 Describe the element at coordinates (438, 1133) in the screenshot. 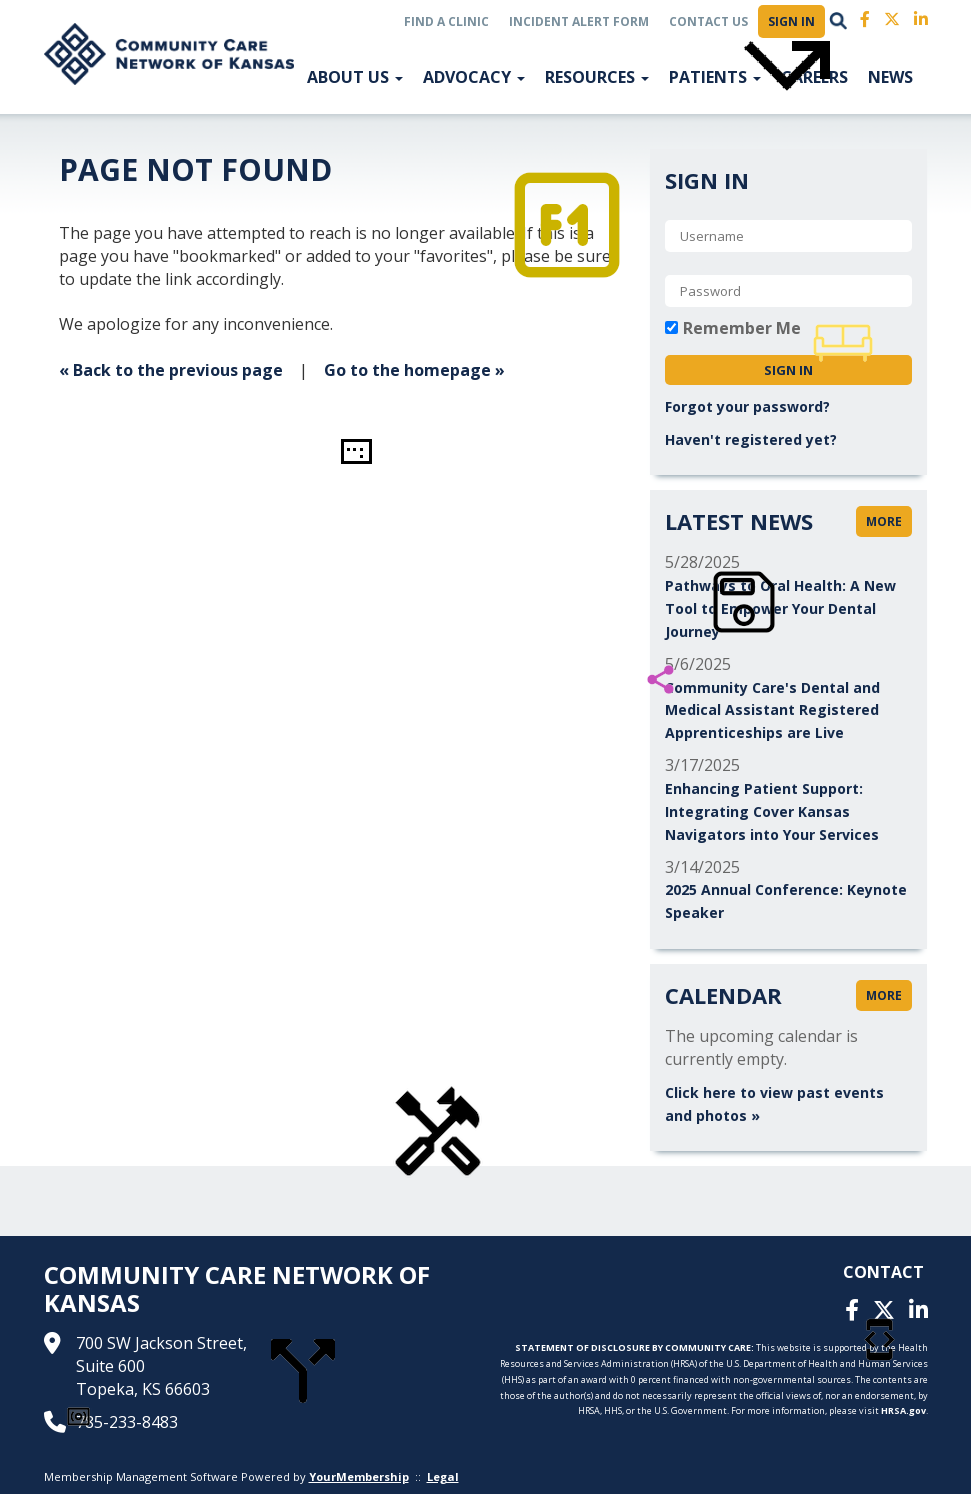

I see `access tools and settings` at that location.